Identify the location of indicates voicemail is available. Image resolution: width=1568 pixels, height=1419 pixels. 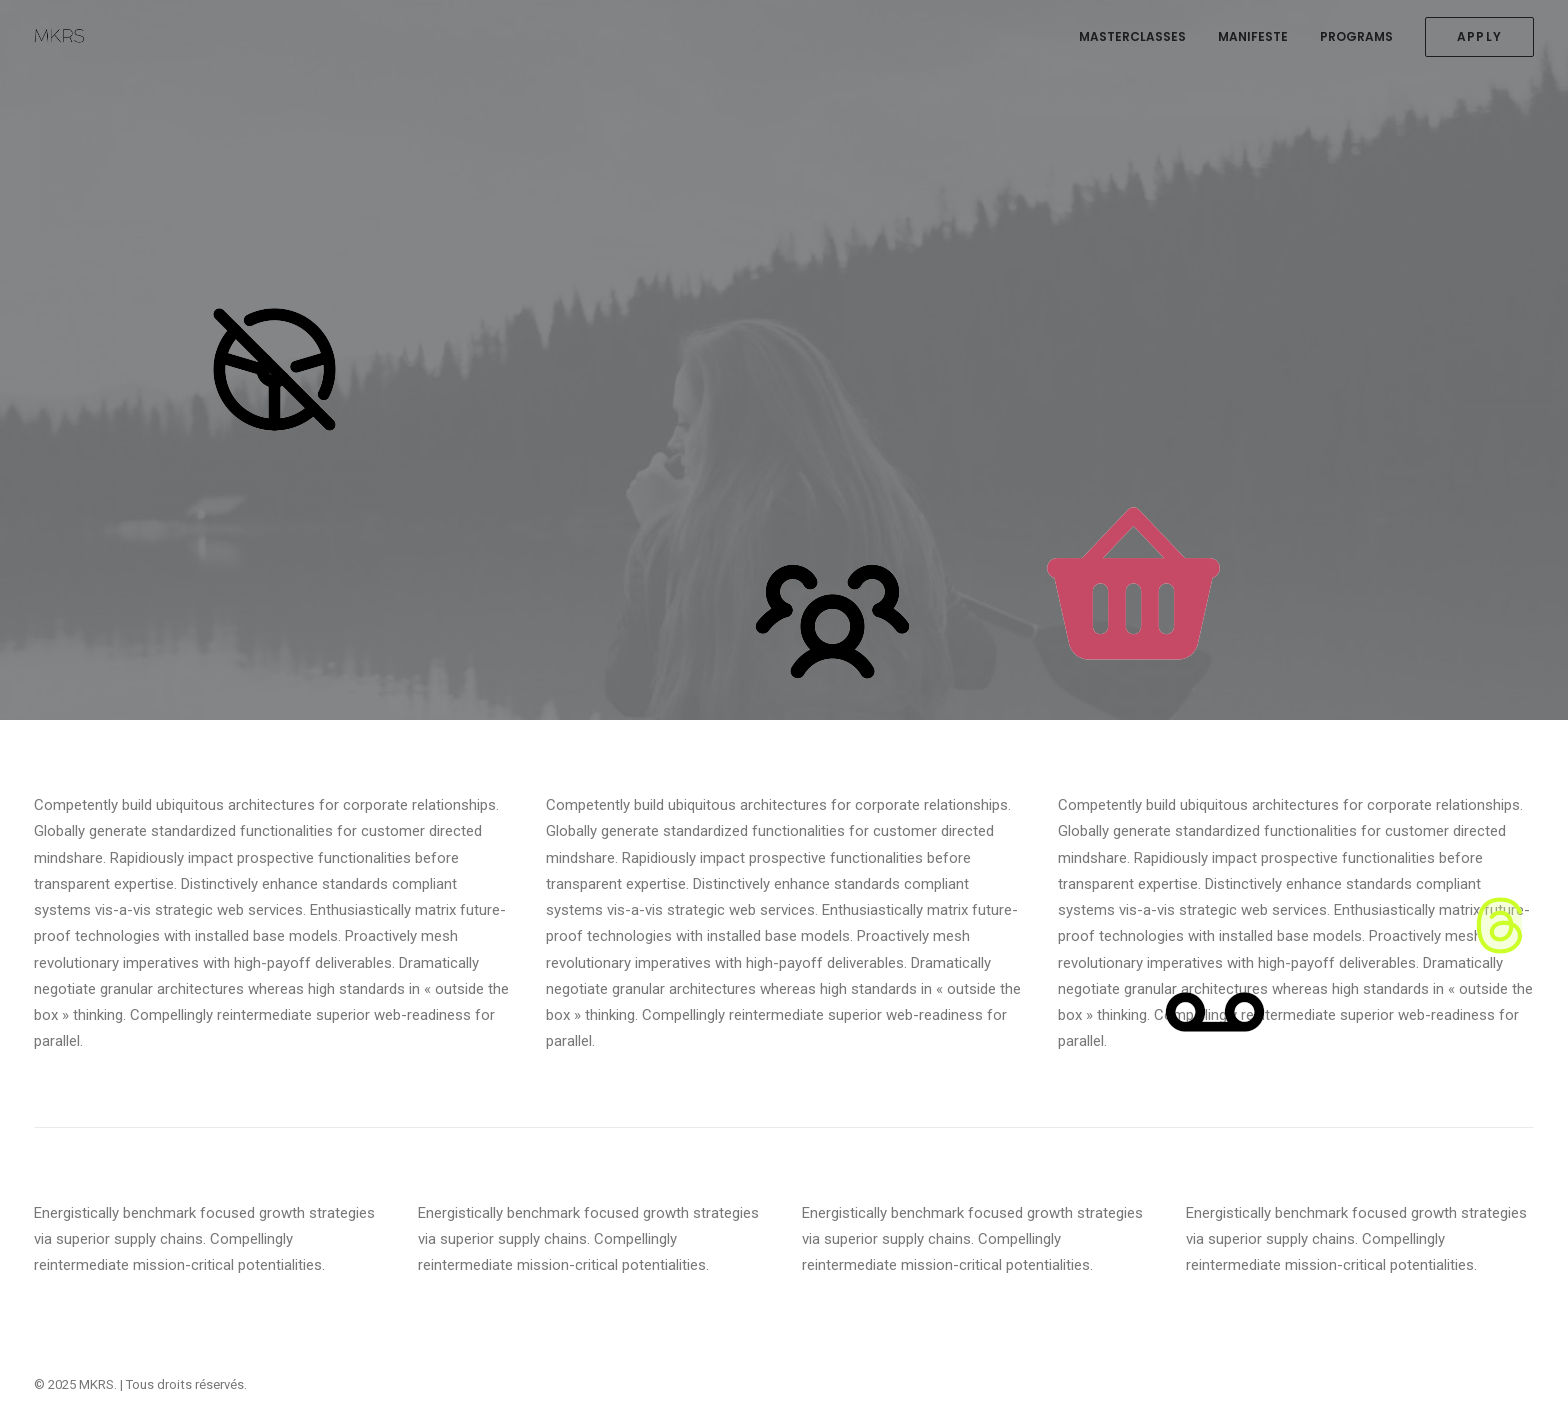
(1215, 1012).